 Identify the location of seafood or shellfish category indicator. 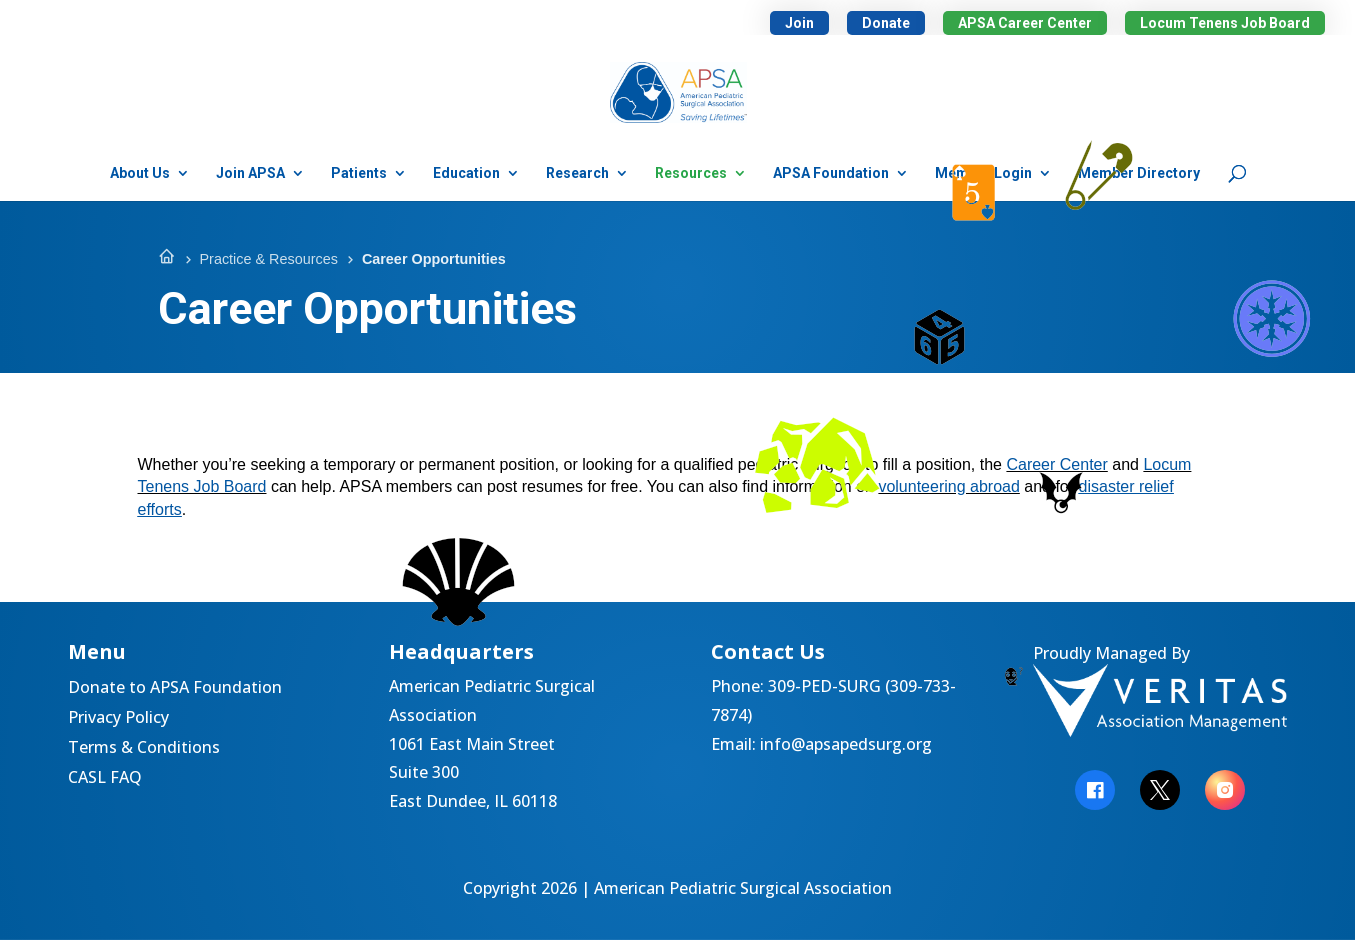
(458, 580).